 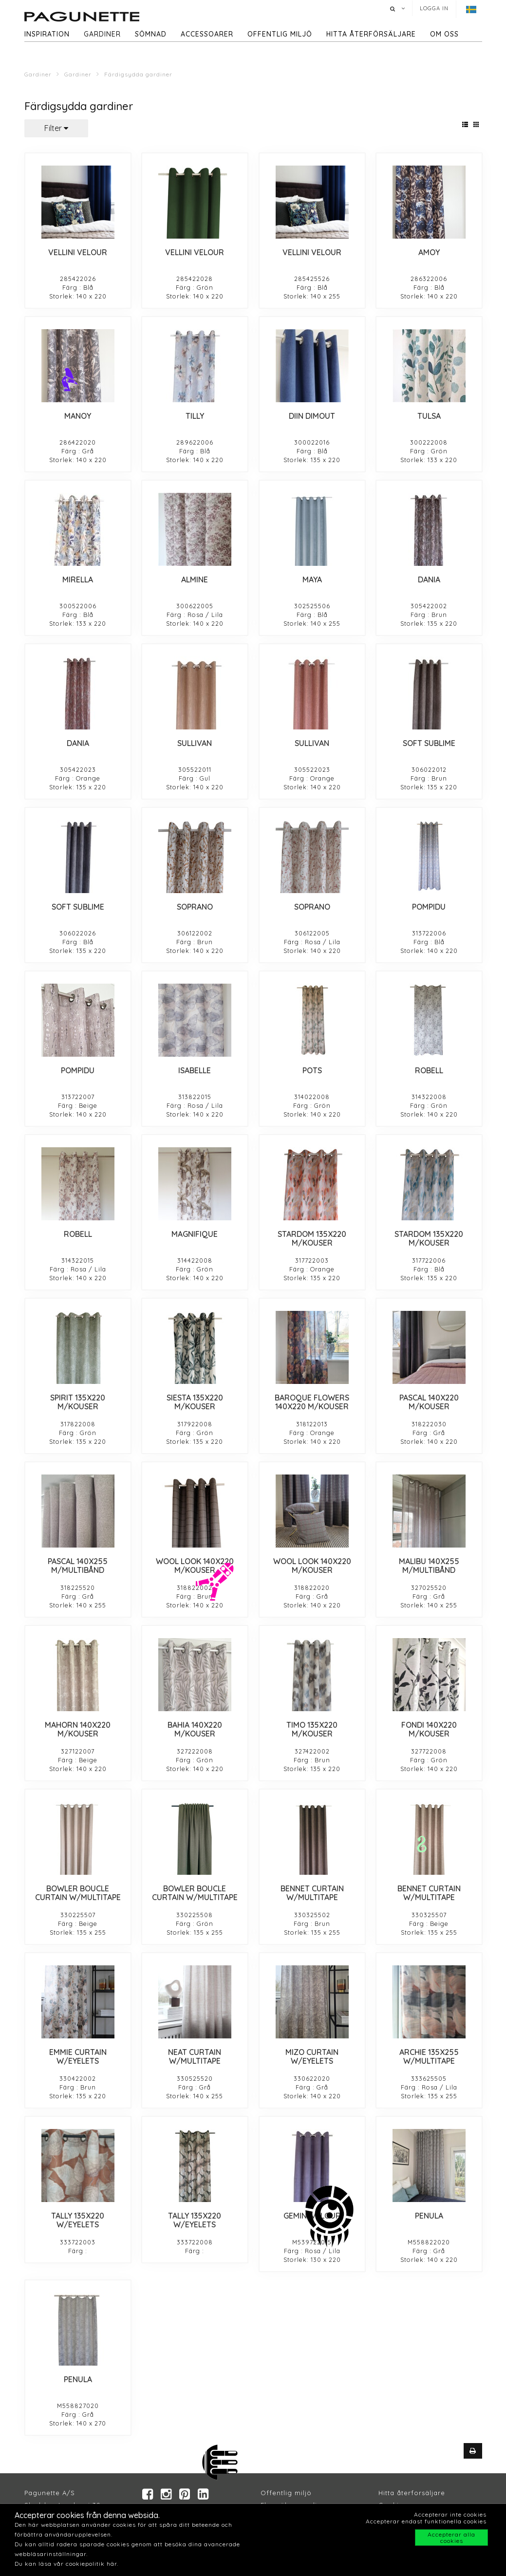 I want to click on grab or drag interaction gesture, so click(x=220, y=2462).